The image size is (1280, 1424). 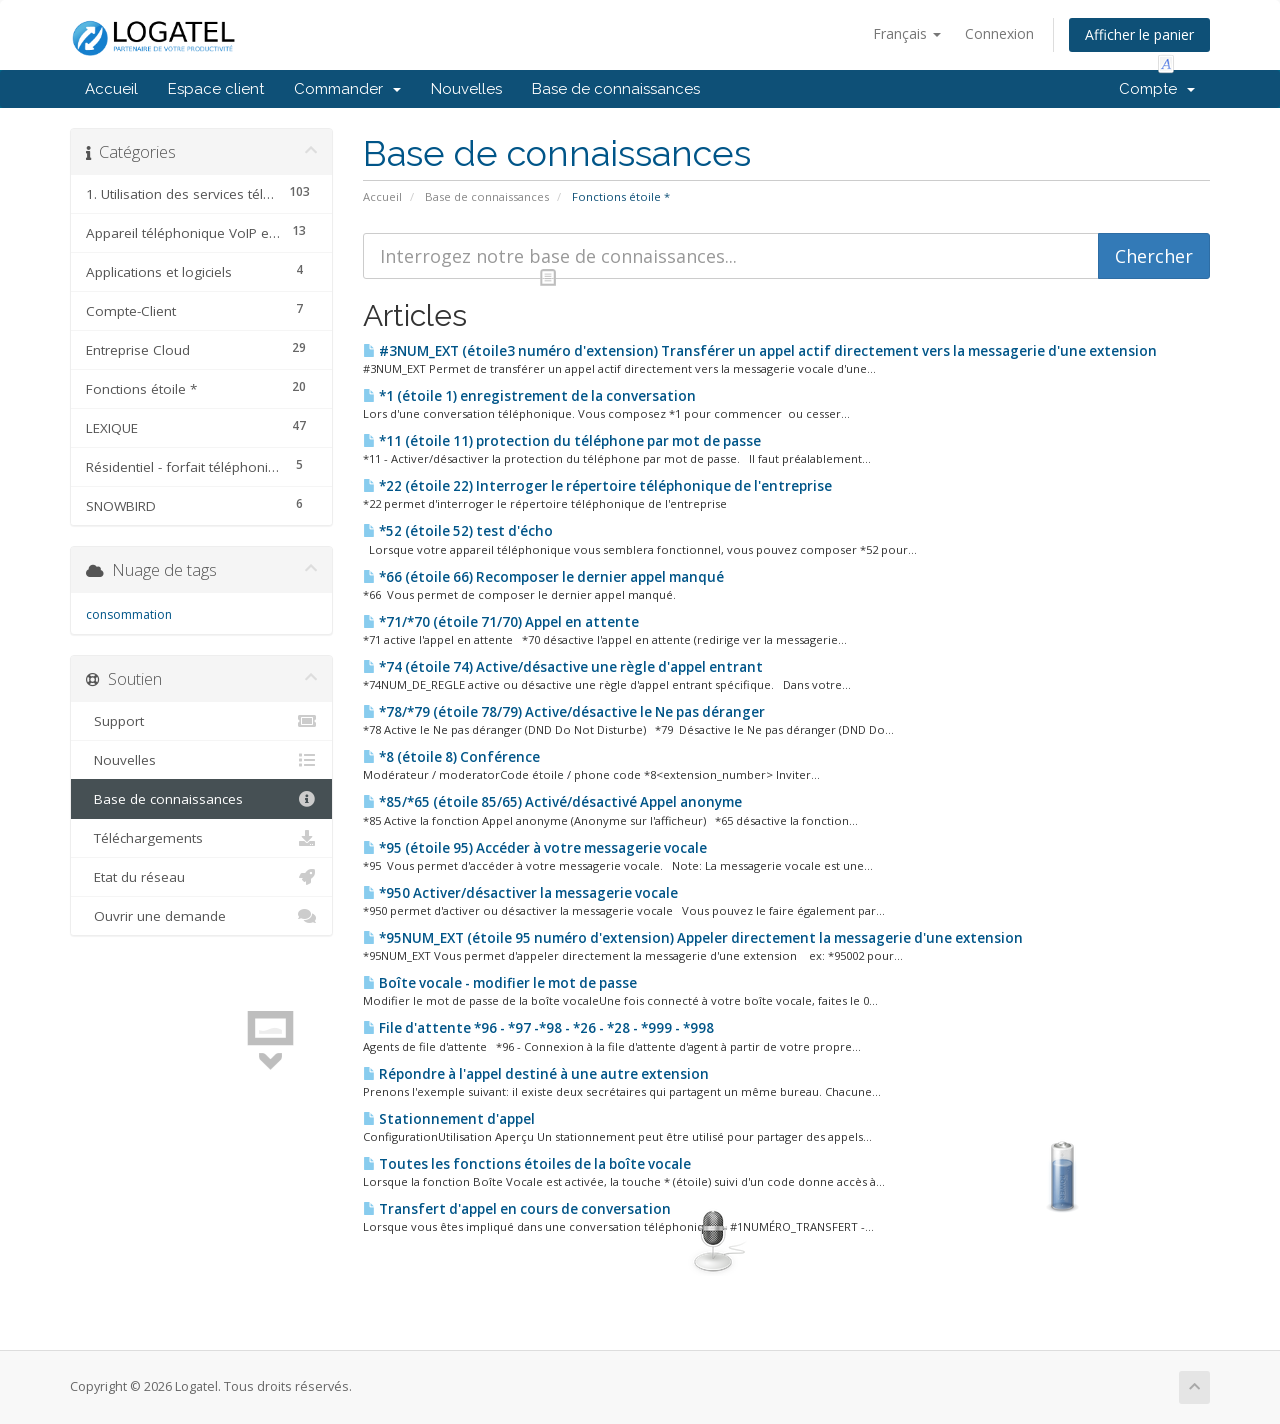 What do you see at coordinates (1166, 64) in the screenshot?
I see `a font file type indicator` at bounding box center [1166, 64].